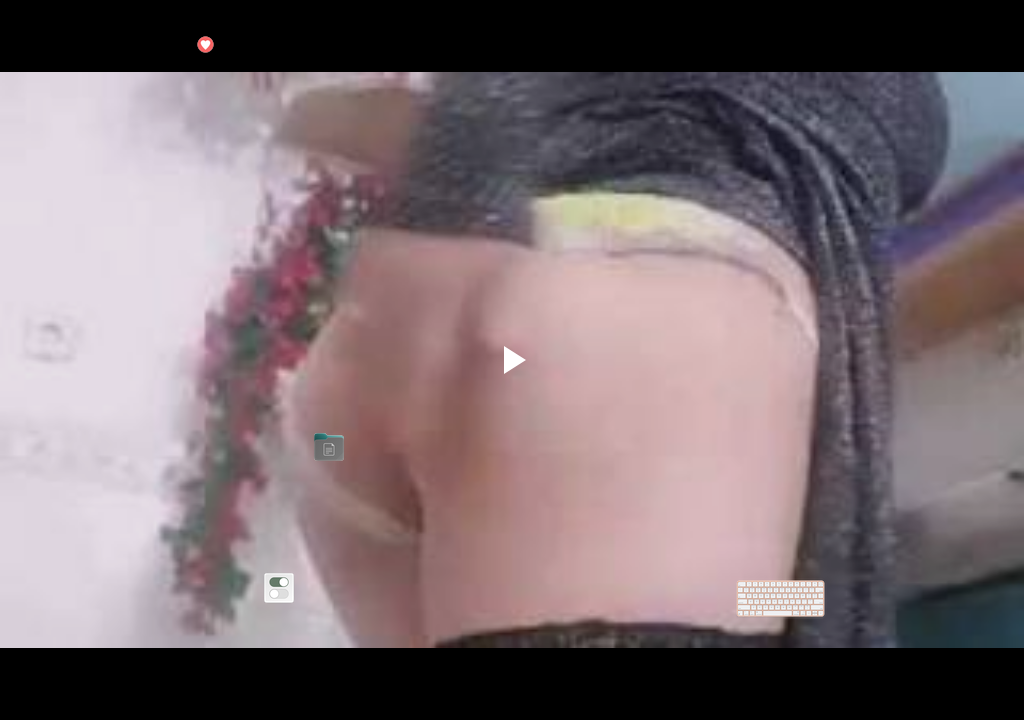 This screenshot has width=1024, height=720. Describe the element at coordinates (329, 447) in the screenshot. I see `open your documents folder` at that location.